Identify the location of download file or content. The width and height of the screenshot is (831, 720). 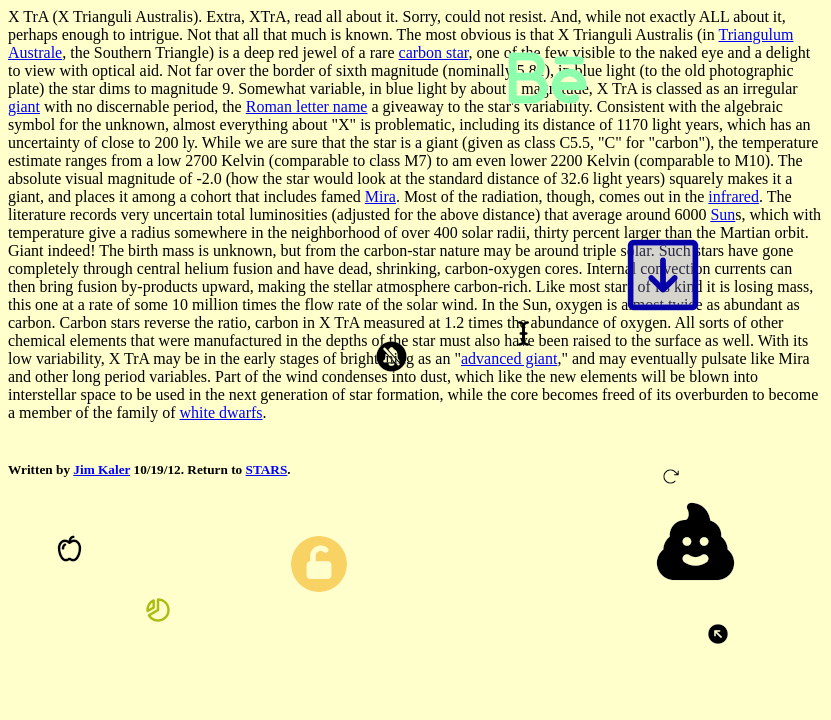
(663, 275).